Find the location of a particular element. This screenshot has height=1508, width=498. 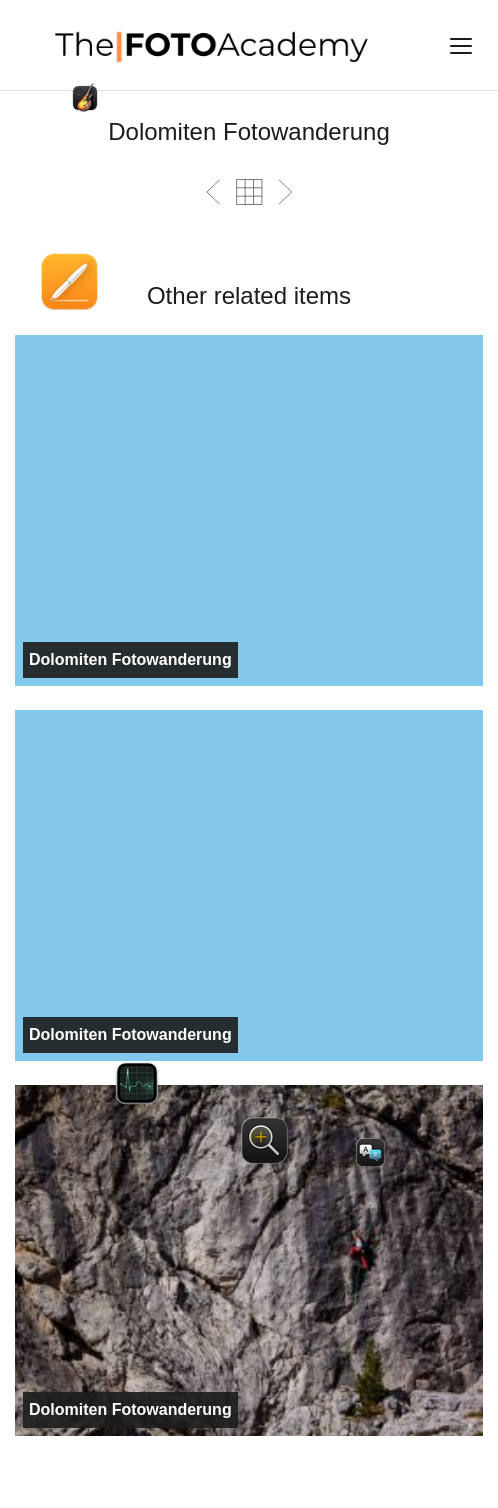

open Apple Pages document editor is located at coordinates (69, 281).